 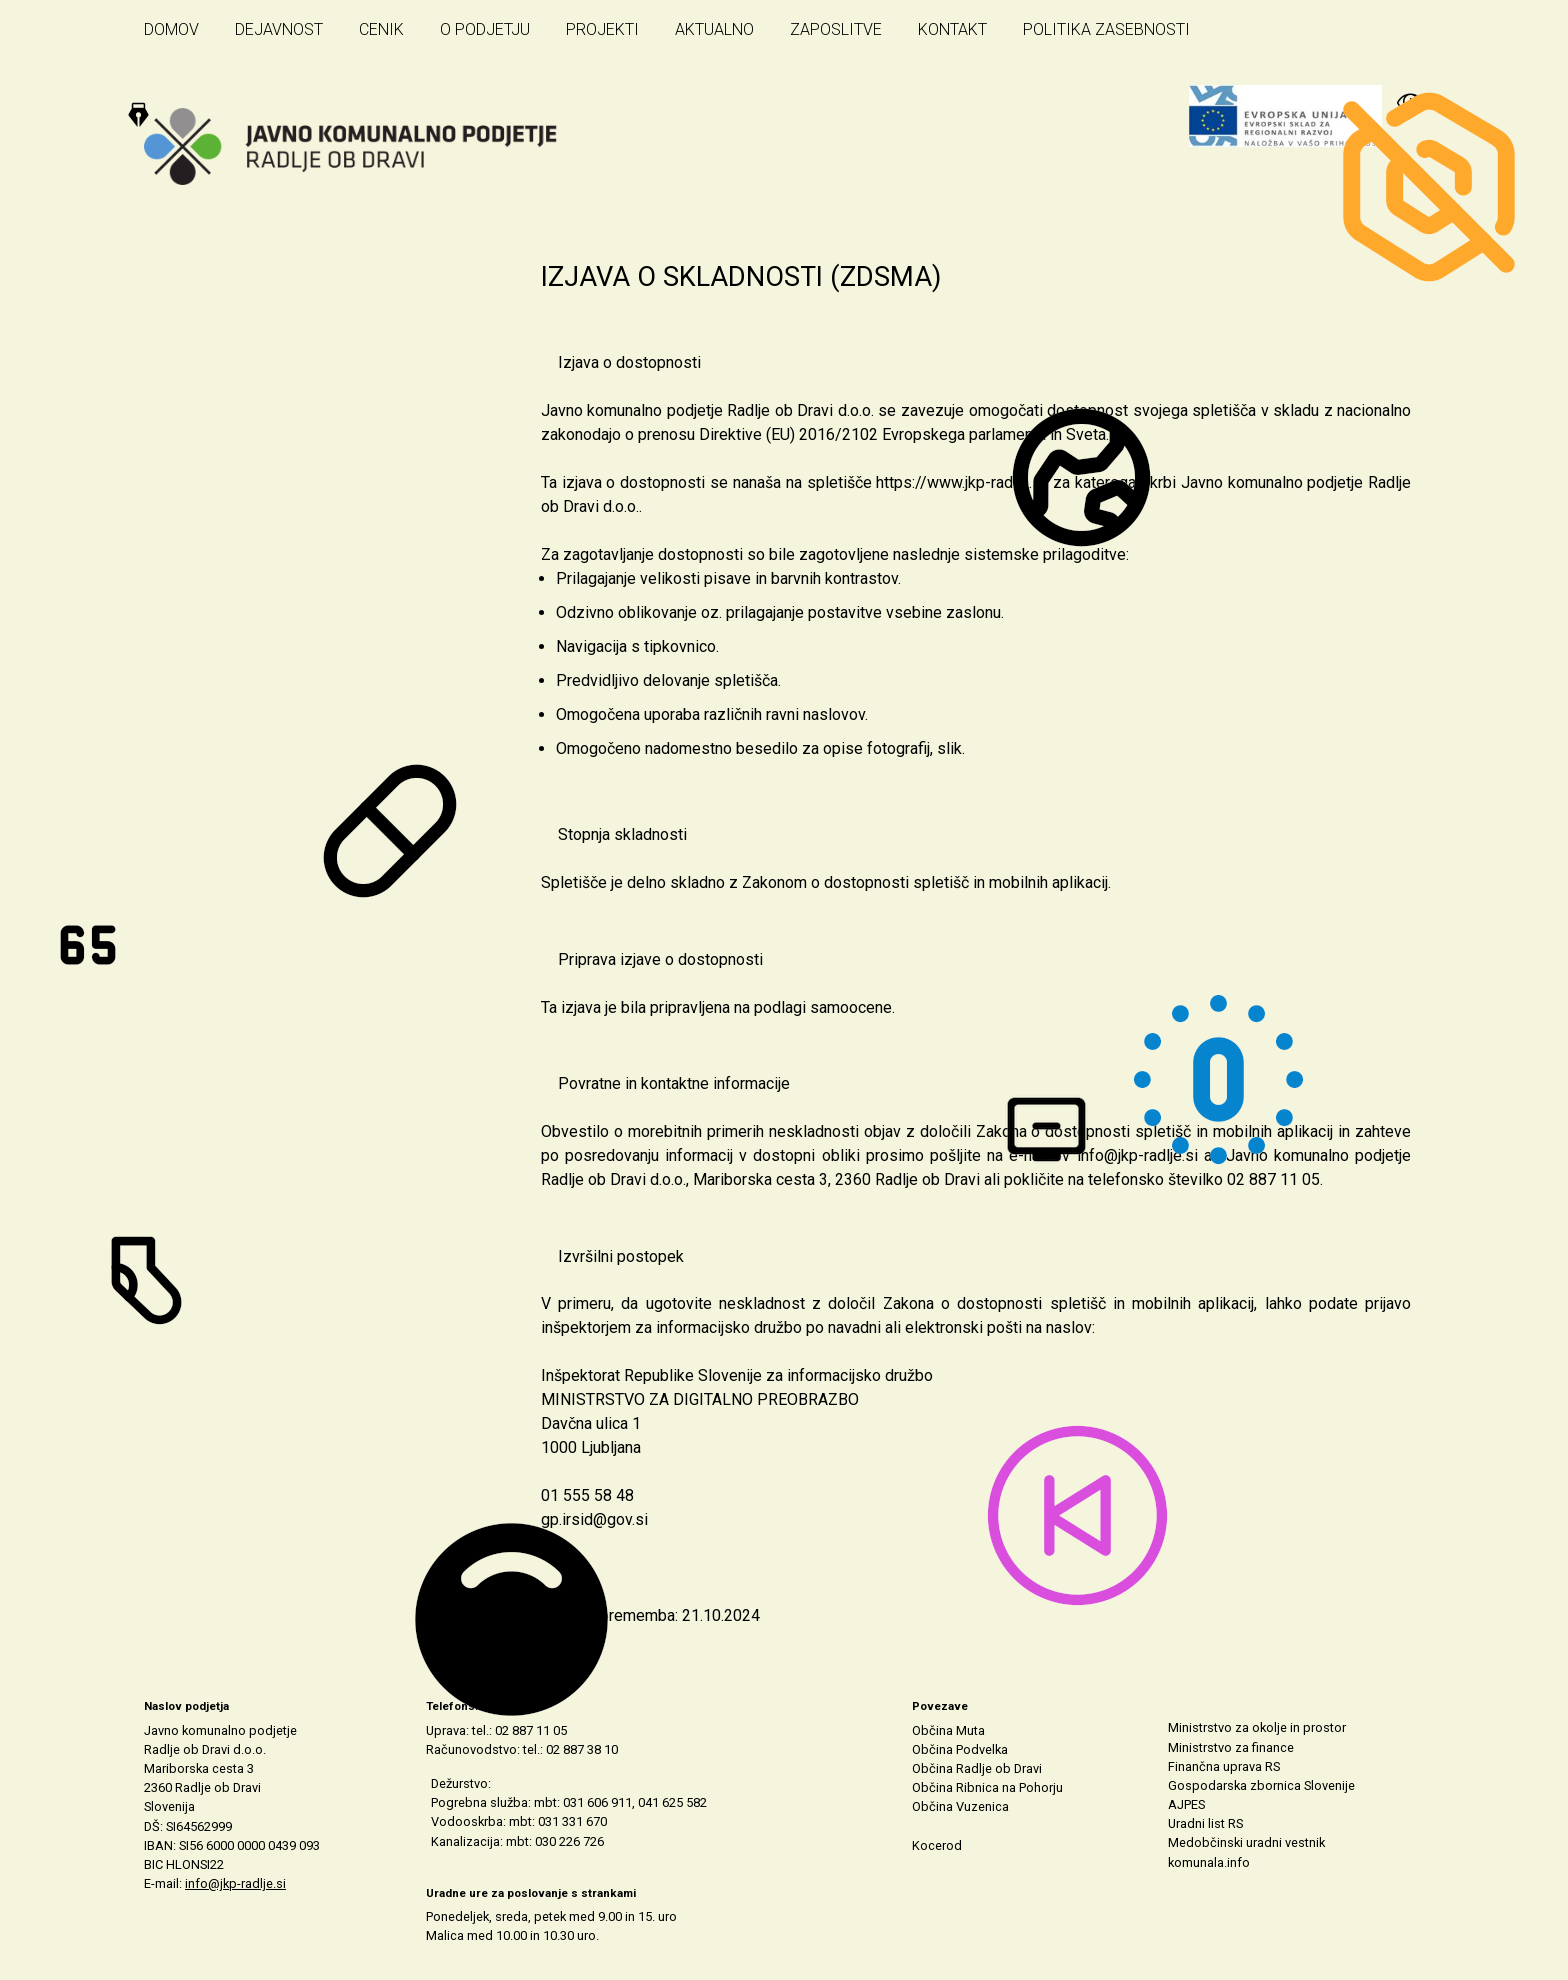 What do you see at coordinates (138, 114) in the screenshot?
I see `access drawing or illustration tools` at bounding box center [138, 114].